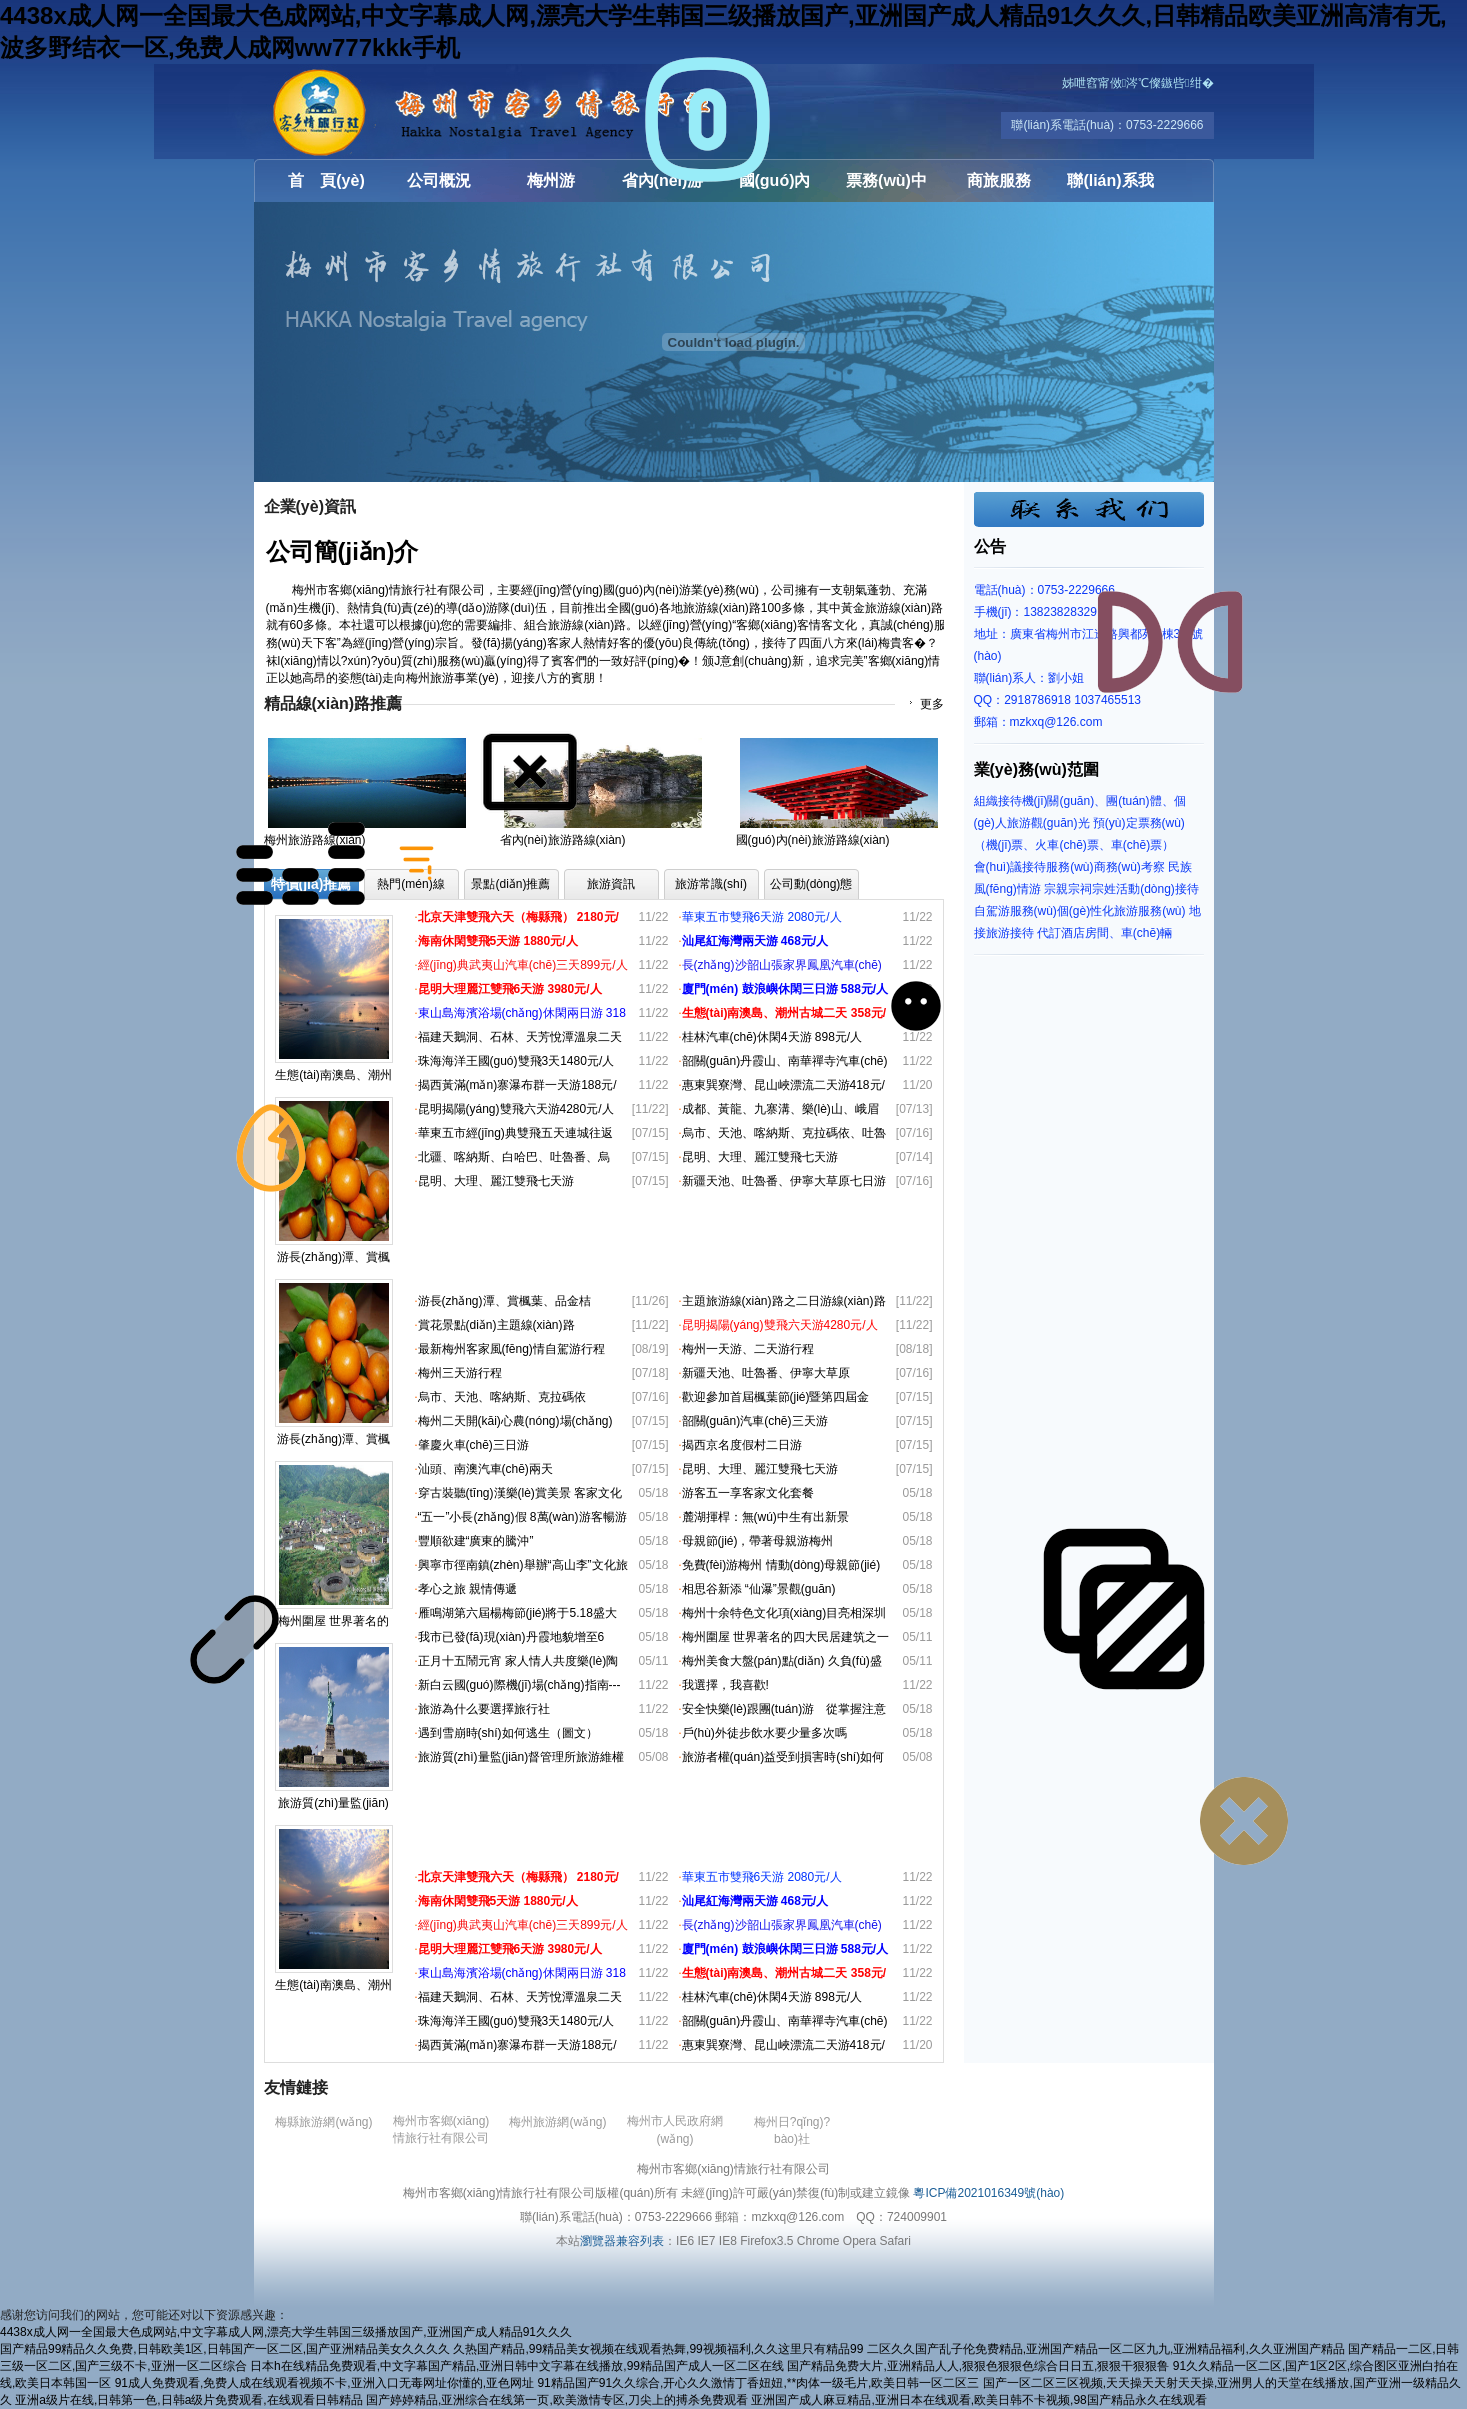  What do you see at coordinates (416, 859) in the screenshot?
I see `filter settings require attention` at bounding box center [416, 859].